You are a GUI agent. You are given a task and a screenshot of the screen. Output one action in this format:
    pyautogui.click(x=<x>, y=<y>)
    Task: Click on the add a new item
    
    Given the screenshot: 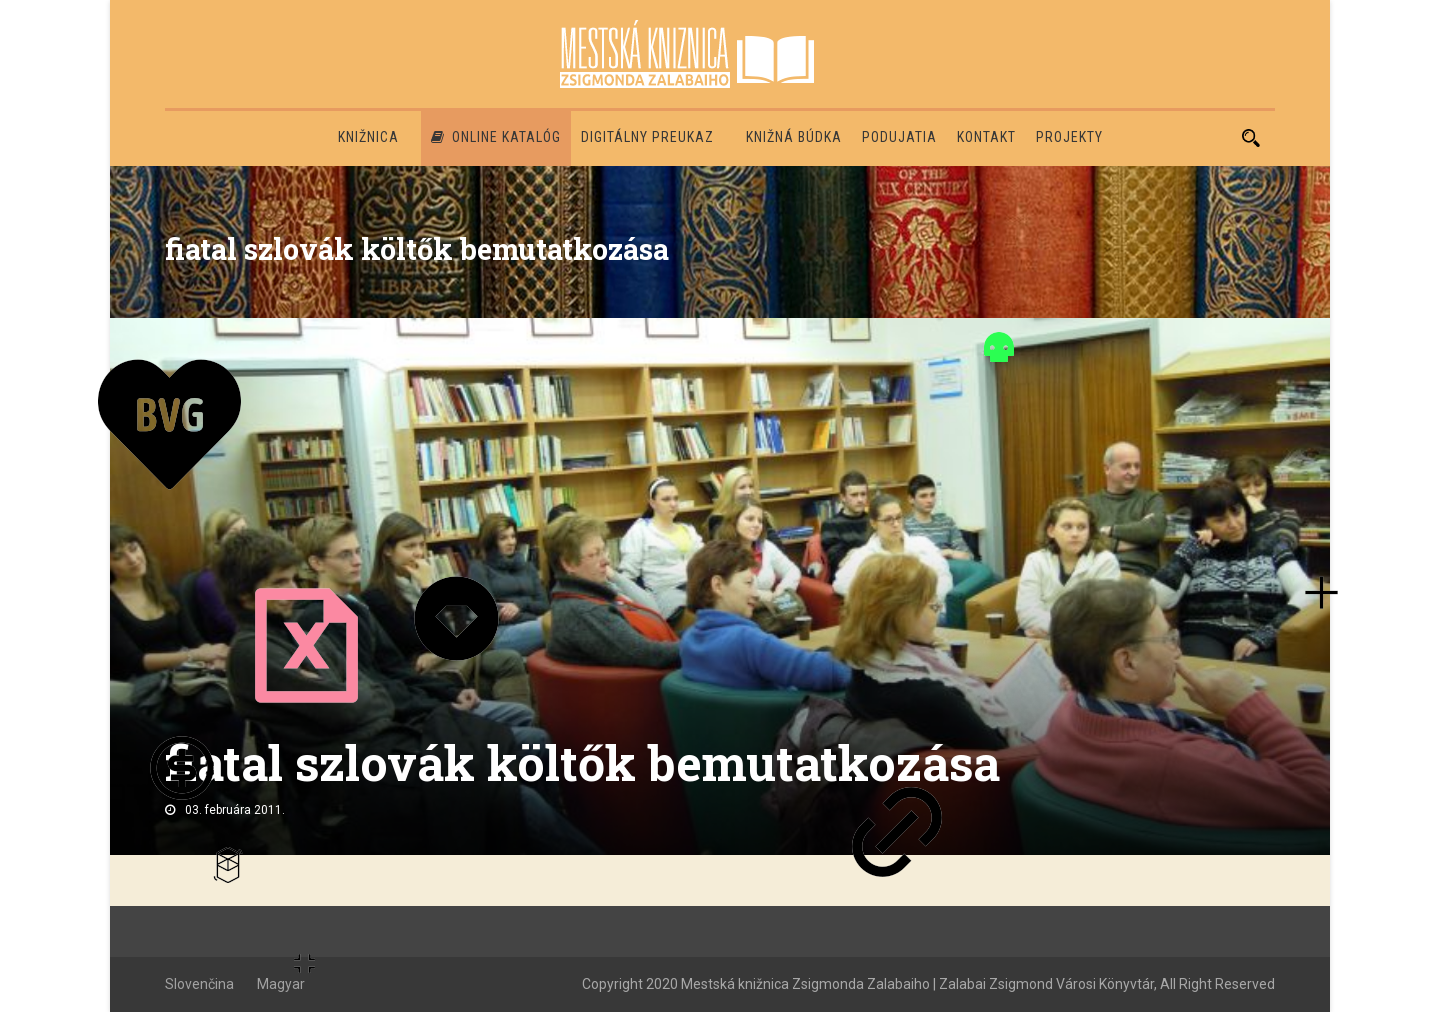 What is the action you would take?
    pyautogui.click(x=1321, y=592)
    